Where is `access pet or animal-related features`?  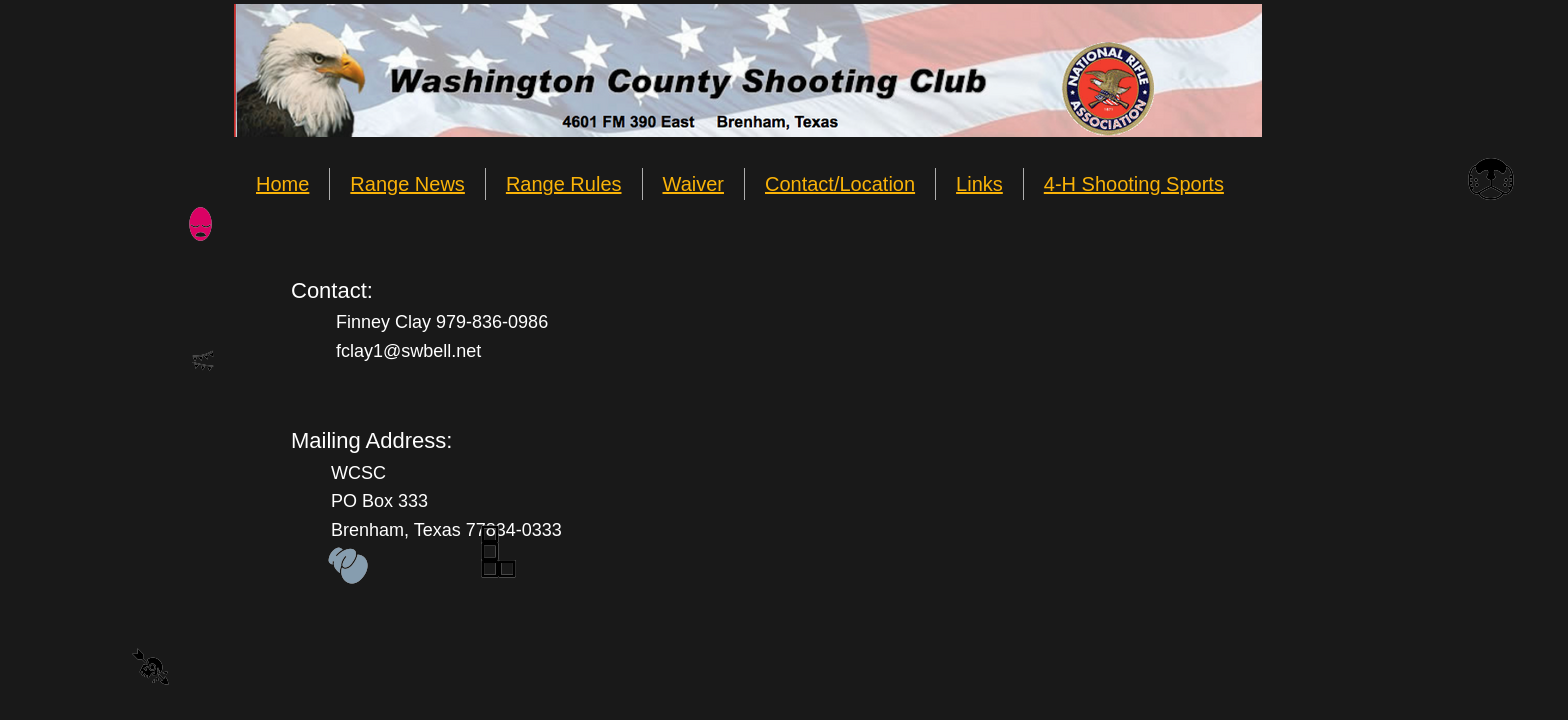 access pet or animal-related features is located at coordinates (1491, 179).